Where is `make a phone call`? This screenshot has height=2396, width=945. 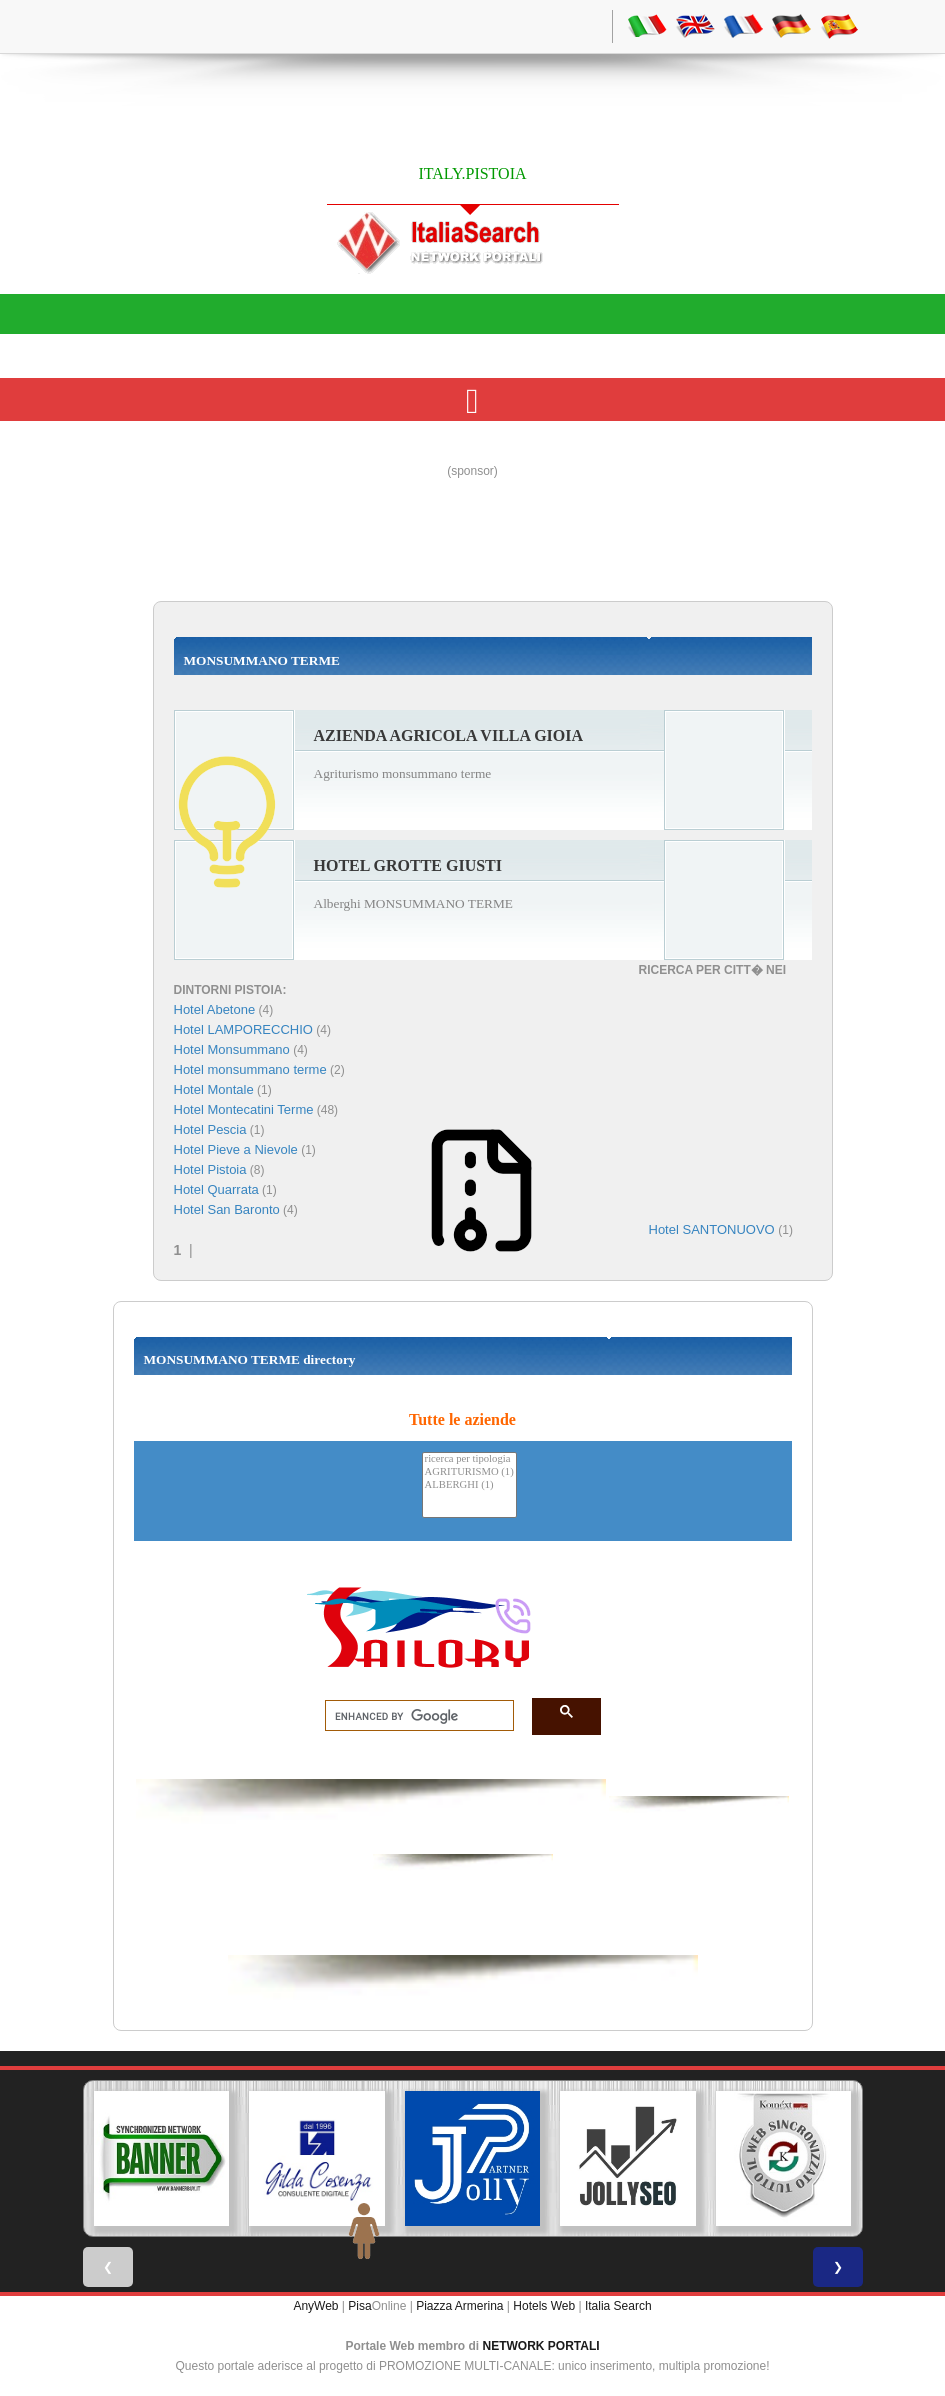 make a phone call is located at coordinates (513, 1616).